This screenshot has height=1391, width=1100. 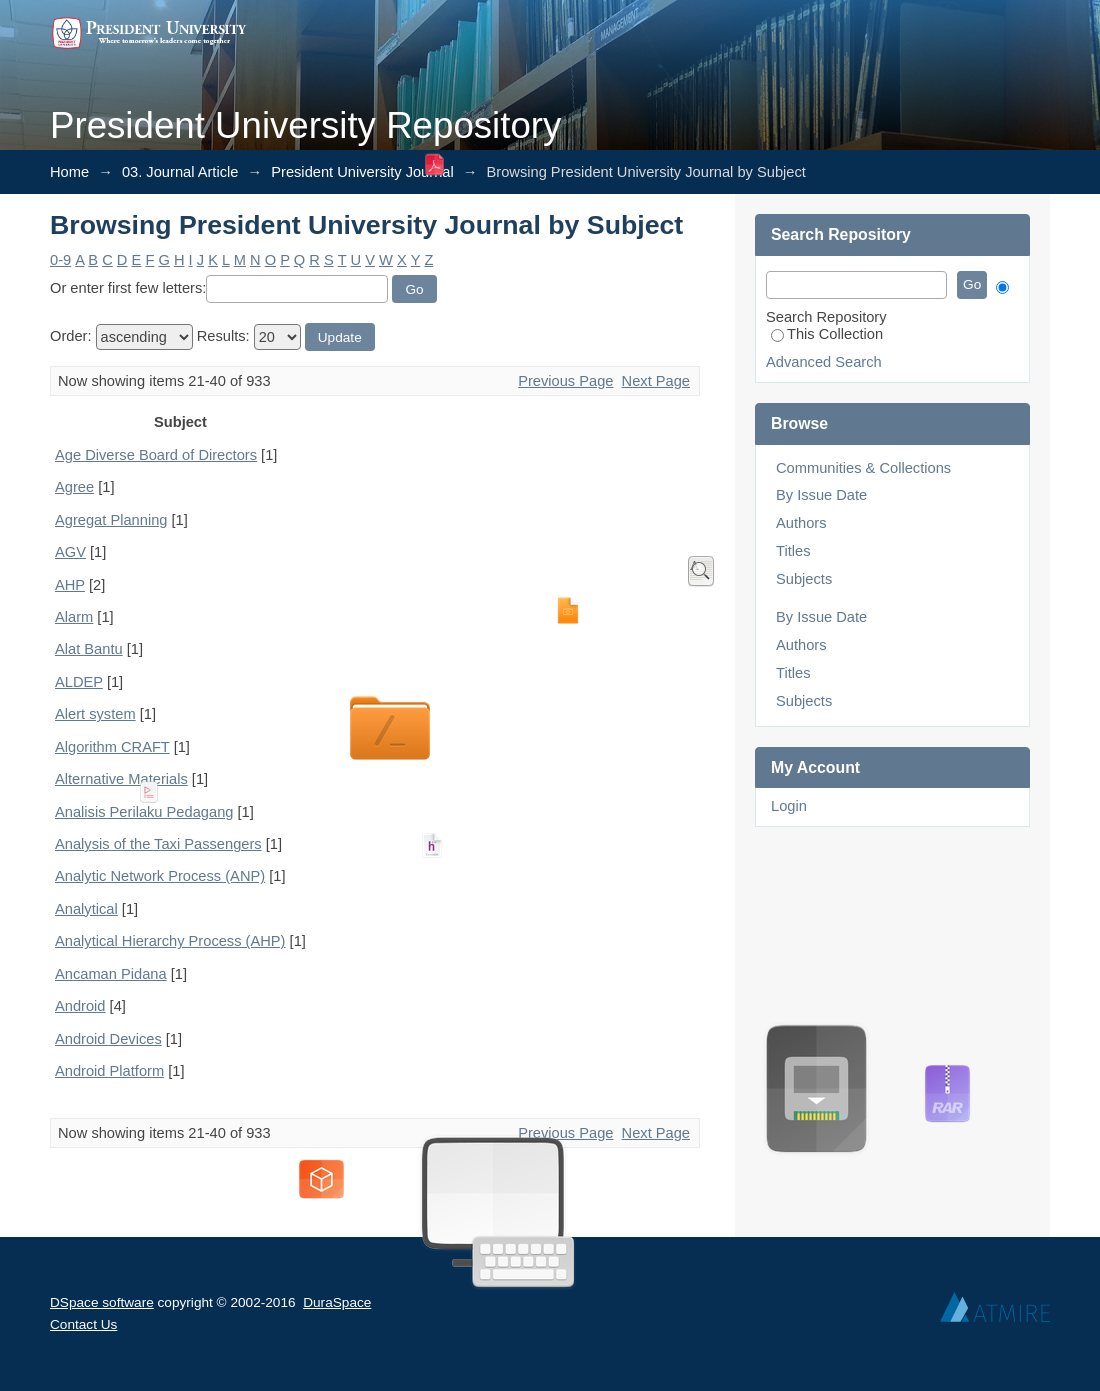 What do you see at coordinates (321, 1177) in the screenshot?
I see `open a Blender 3D project file` at bounding box center [321, 1177].